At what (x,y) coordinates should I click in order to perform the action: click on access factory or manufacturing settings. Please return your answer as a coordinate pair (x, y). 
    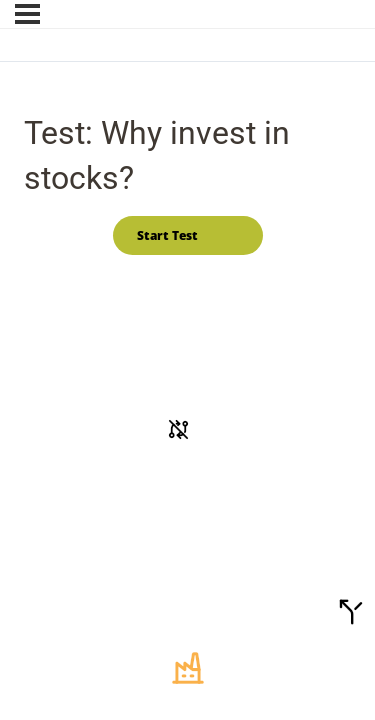
    Looking at the image, I should click on (188, 668).